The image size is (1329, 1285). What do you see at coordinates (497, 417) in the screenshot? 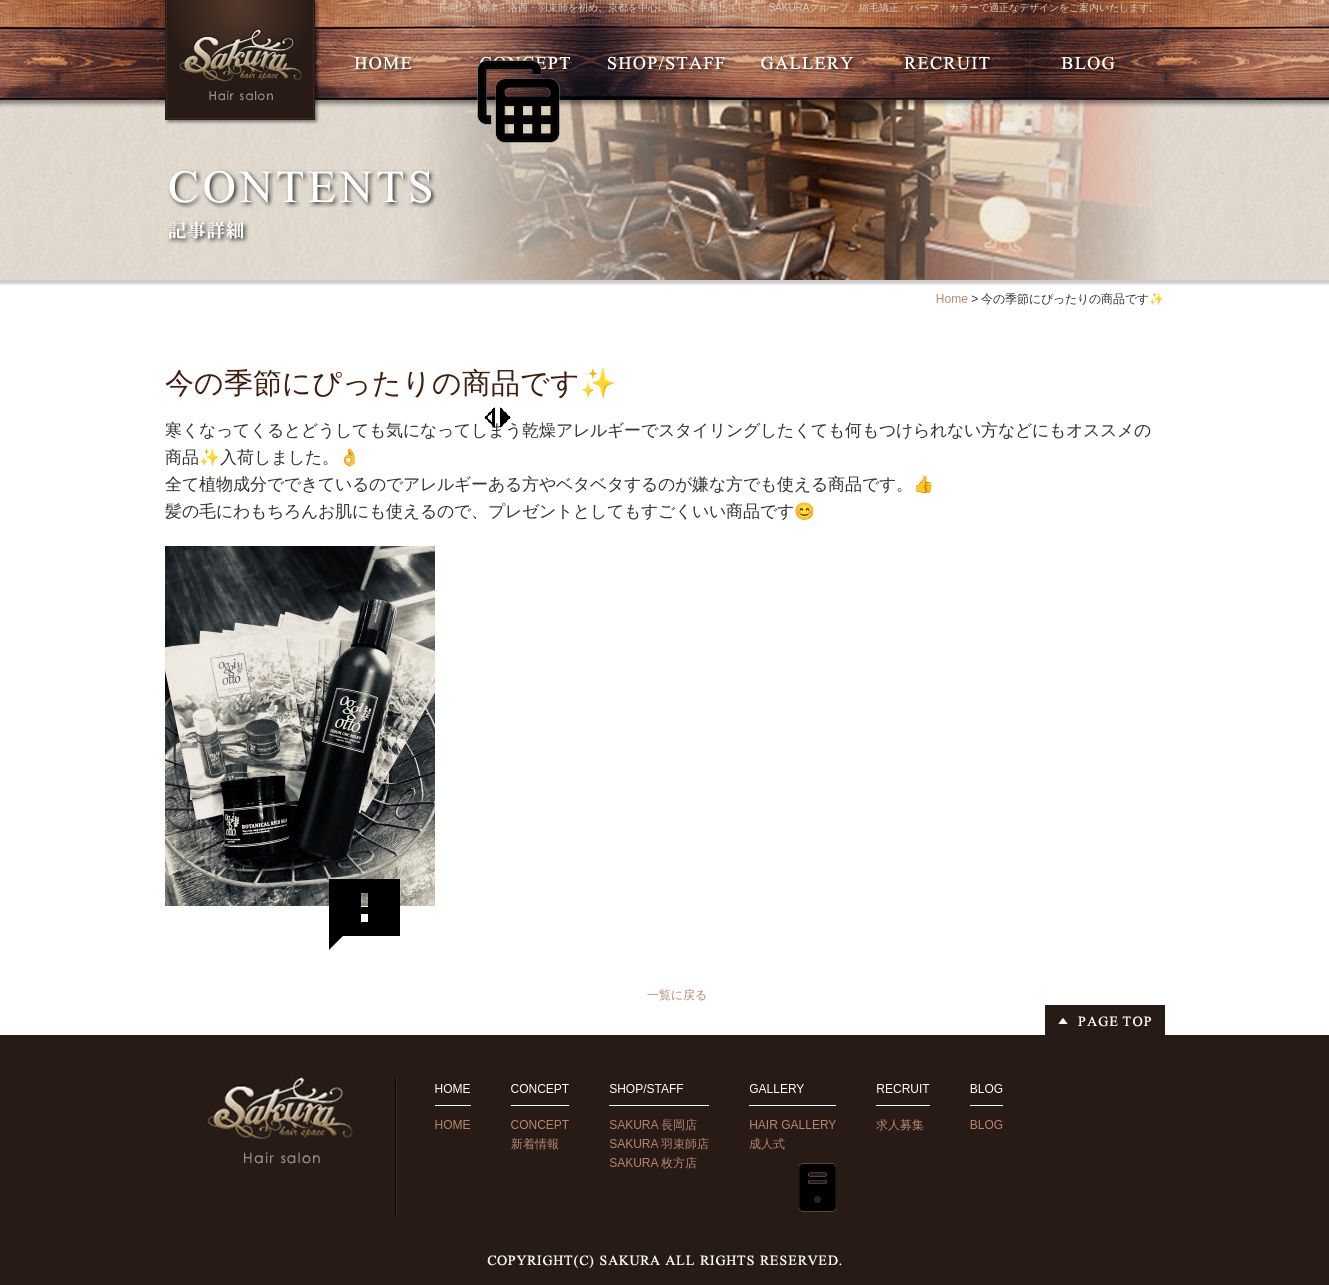
I see `switch to the left panel or view` at bounding box center [497, 417].